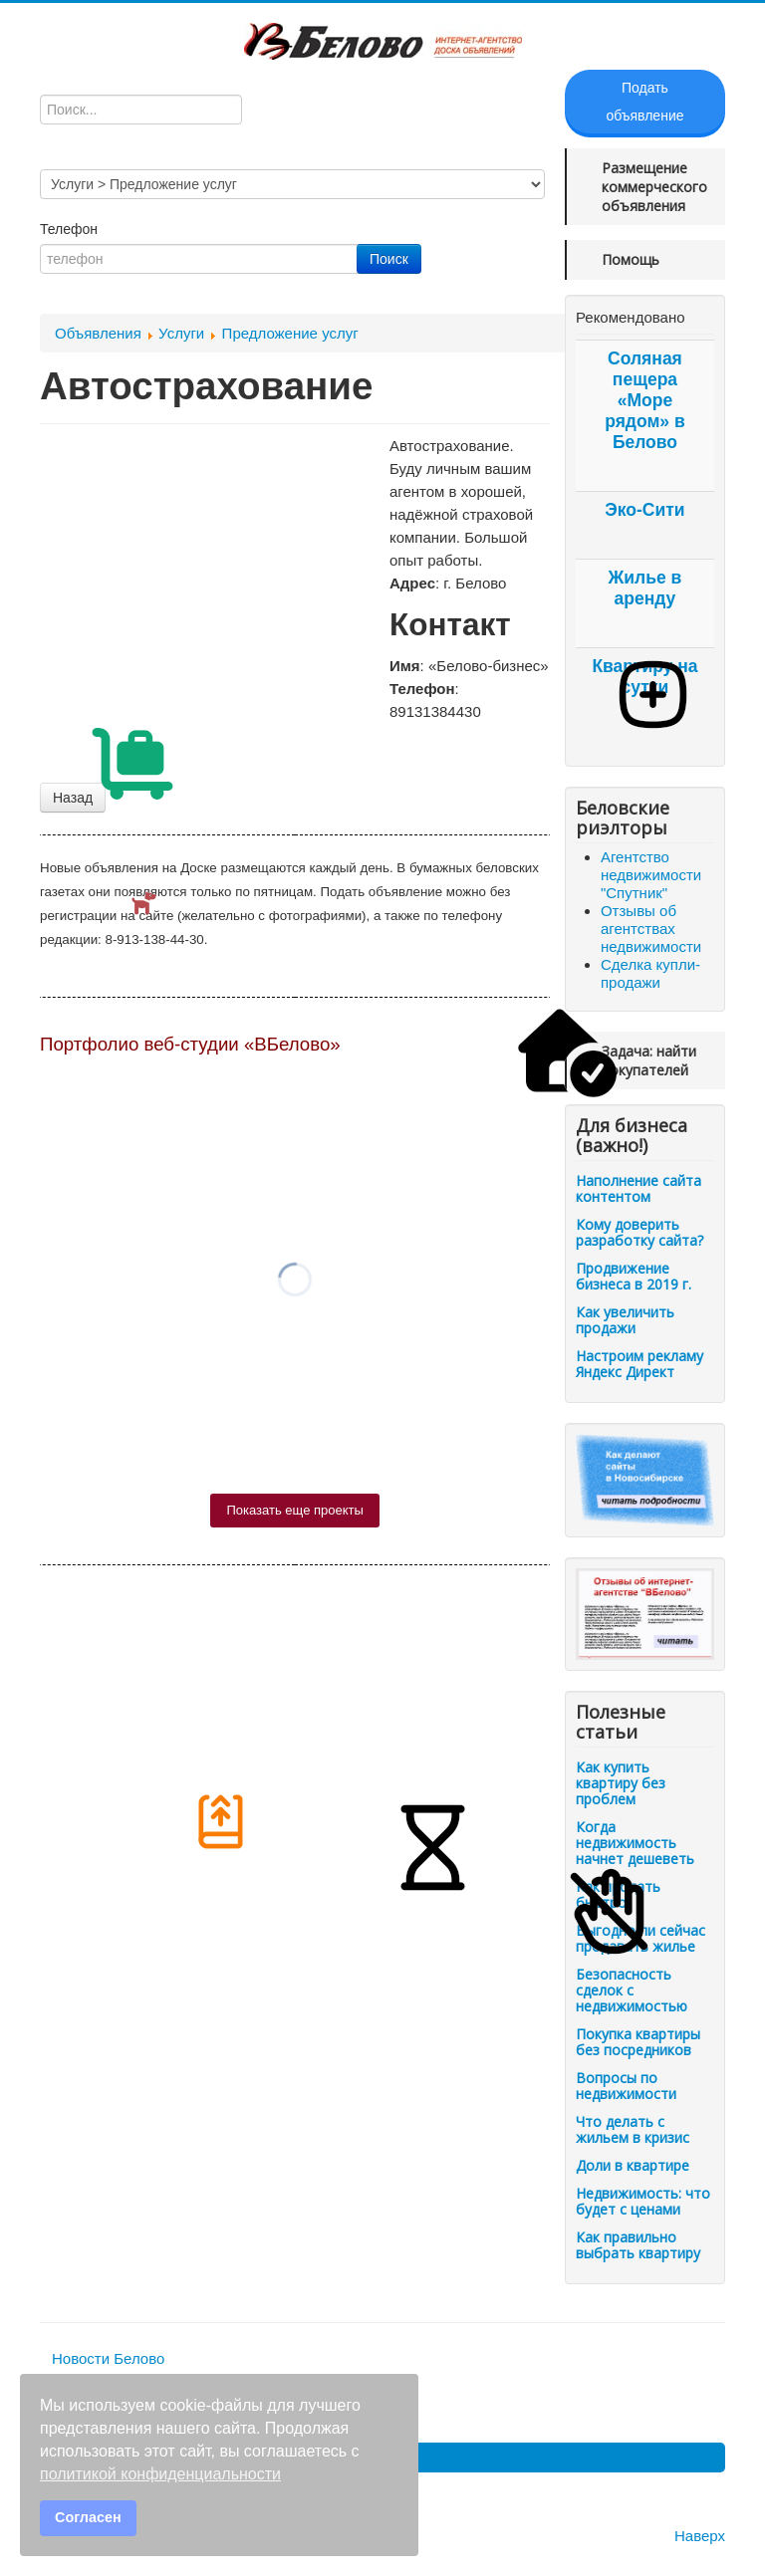 Image resolution: width=765 pixels, height=2576 pixels. What do you see at coordinates (143, 903) in the screenshot?
I see `view pet-related services or features` at bounding box center [143, 903].